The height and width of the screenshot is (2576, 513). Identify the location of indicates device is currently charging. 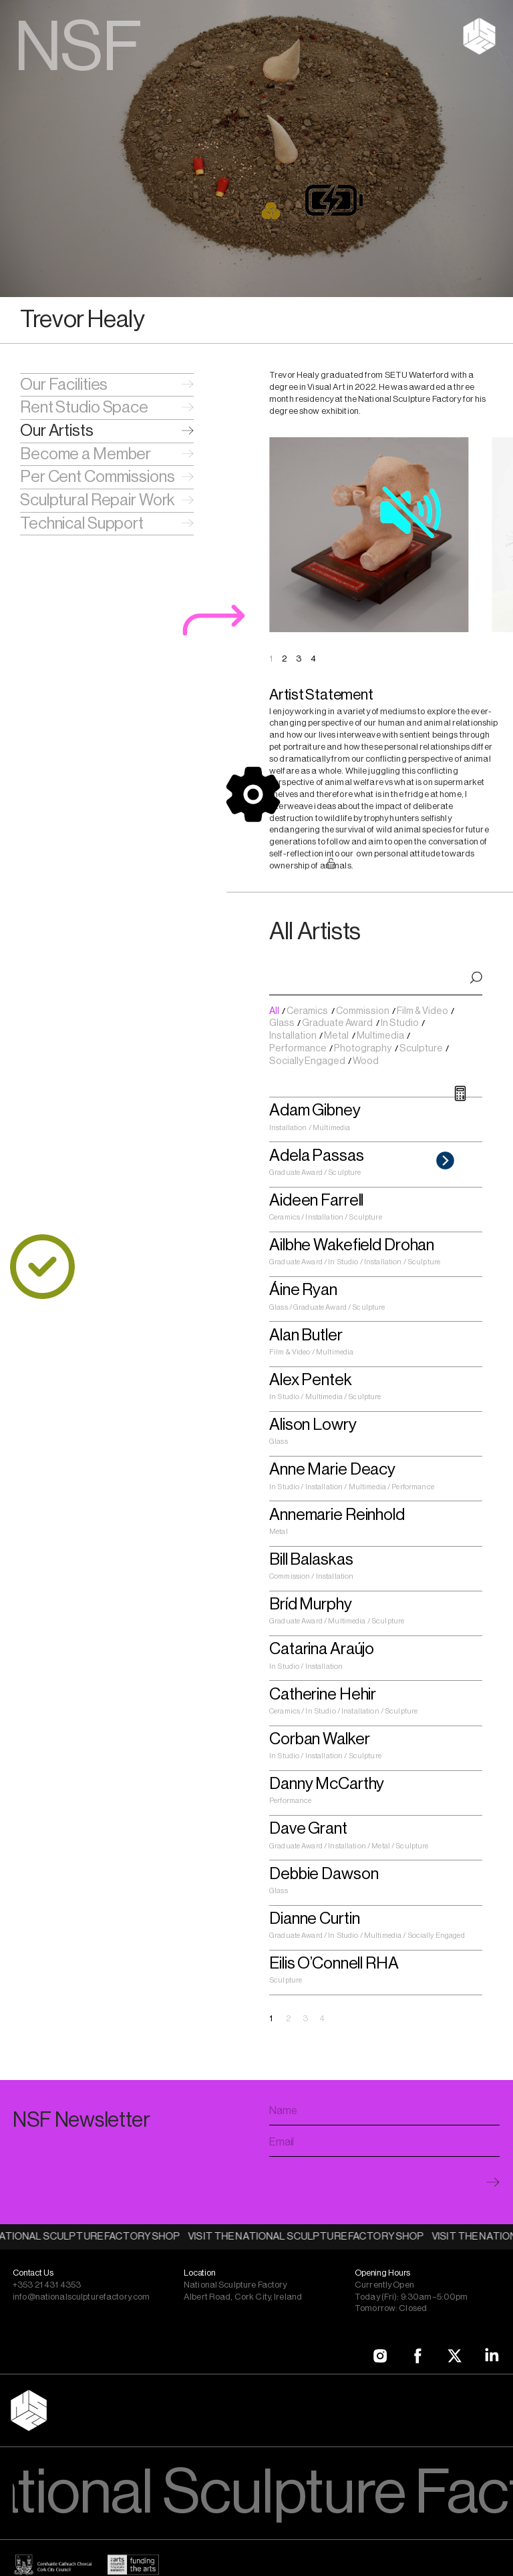
(334, 200).